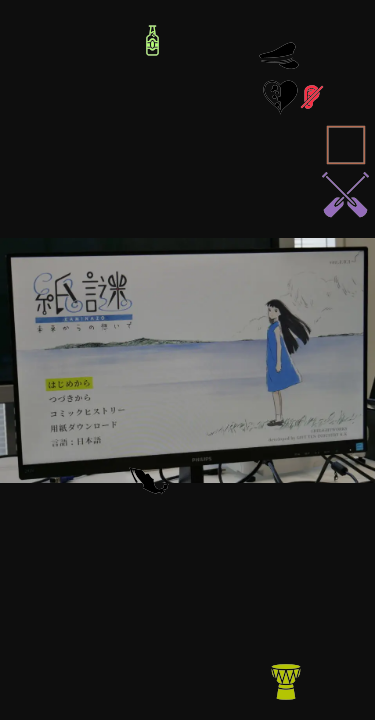 The width and height of the screenshot is (375, 720). What do you see at coordinates (286, 681) in the screenshot?
I see `select djembe or african drum instrument` at bounding box center [286, 681].